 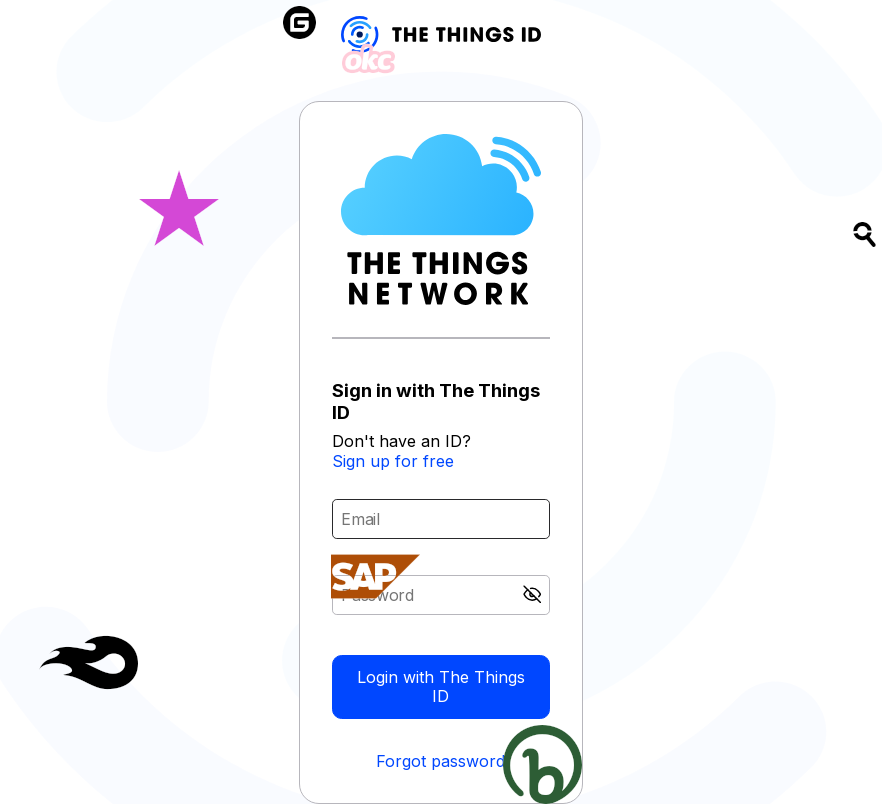 What do you see at coordinates (542, 764) in the screenshot?
I see `open bitly link shortening service` at bounding box center [542, 764].